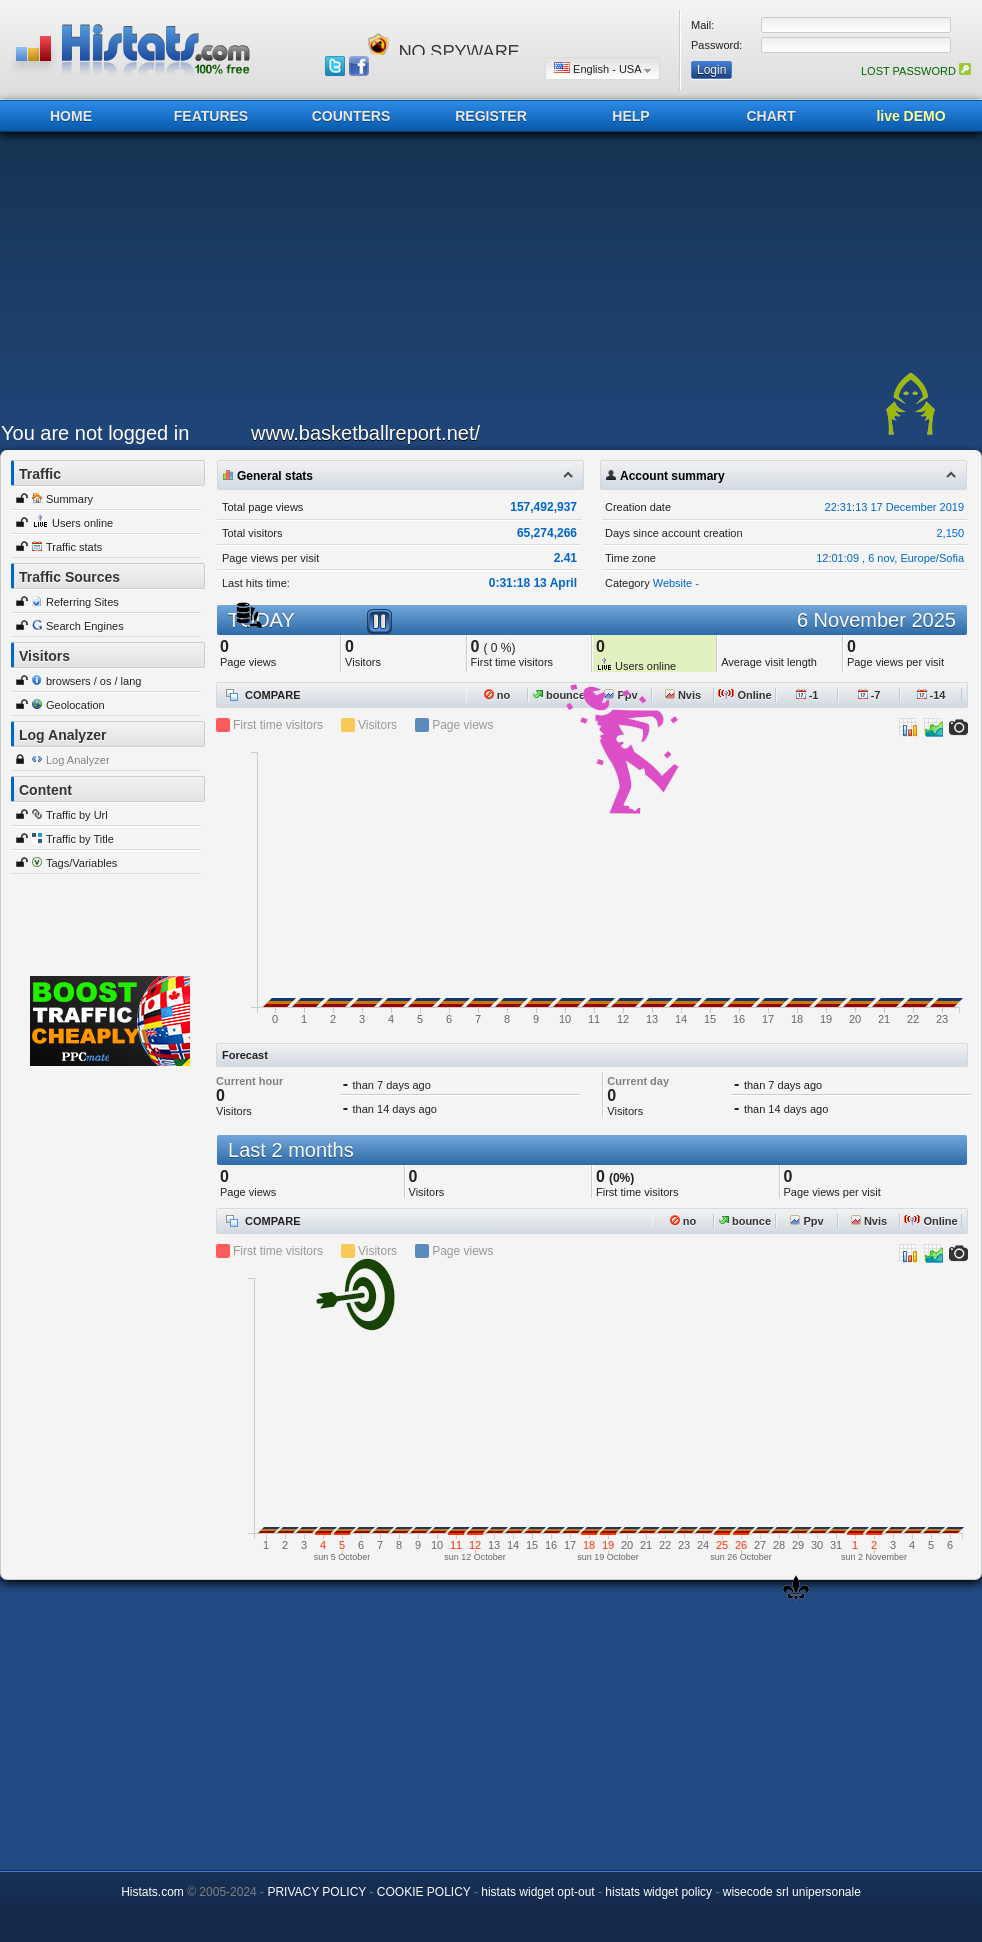 The height and width of the screenshot is (1942, 982). I want to click on set or view your goals, so click(355, 1294).